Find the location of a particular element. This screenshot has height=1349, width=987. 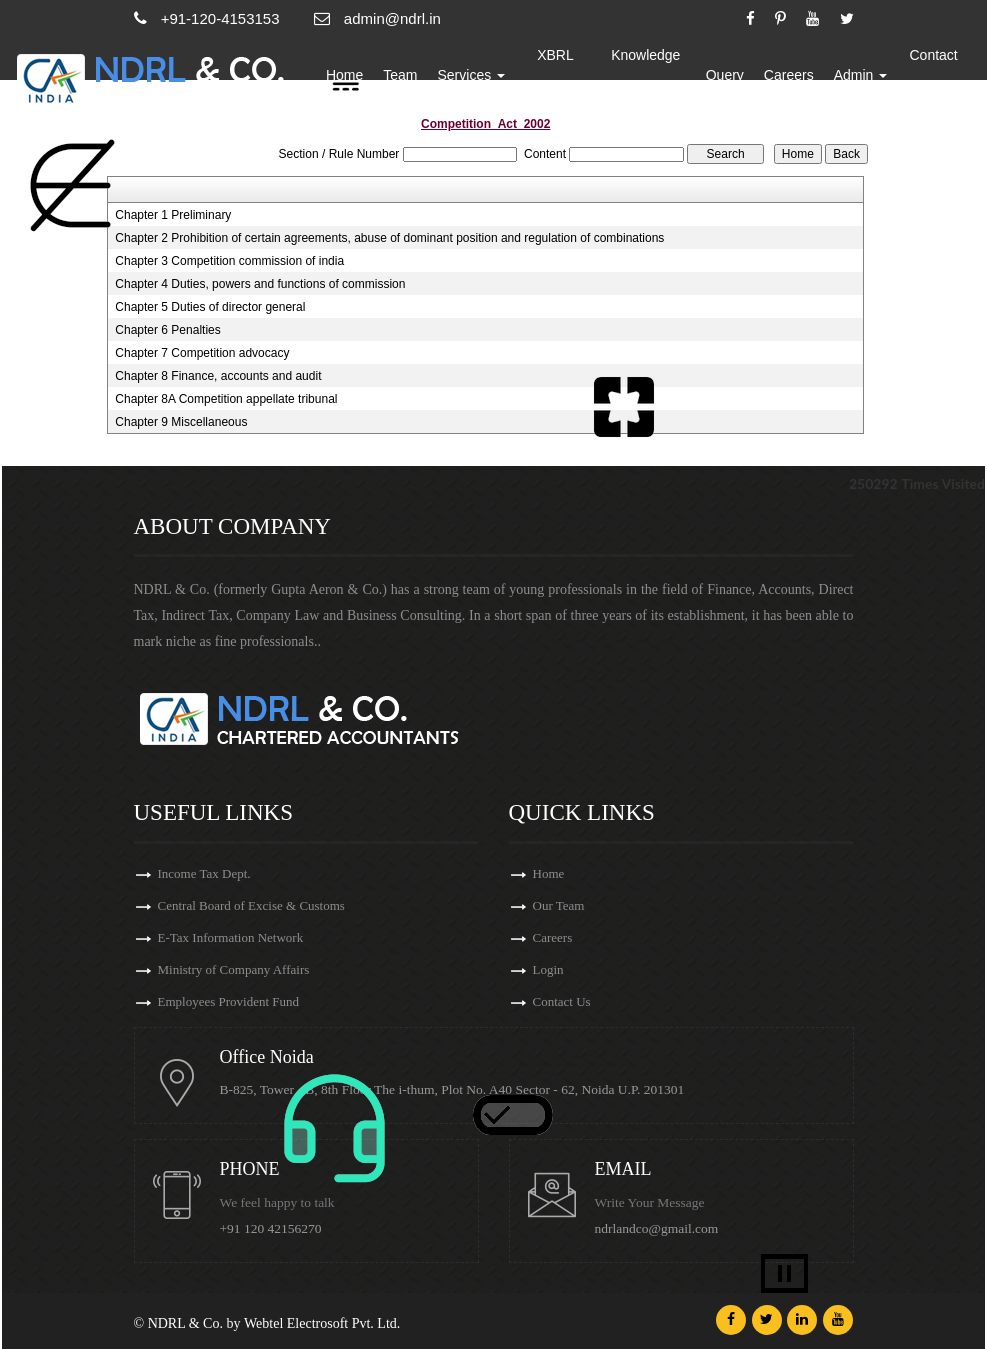

edit or modify location attributes is located at coordinates (513, 1115).